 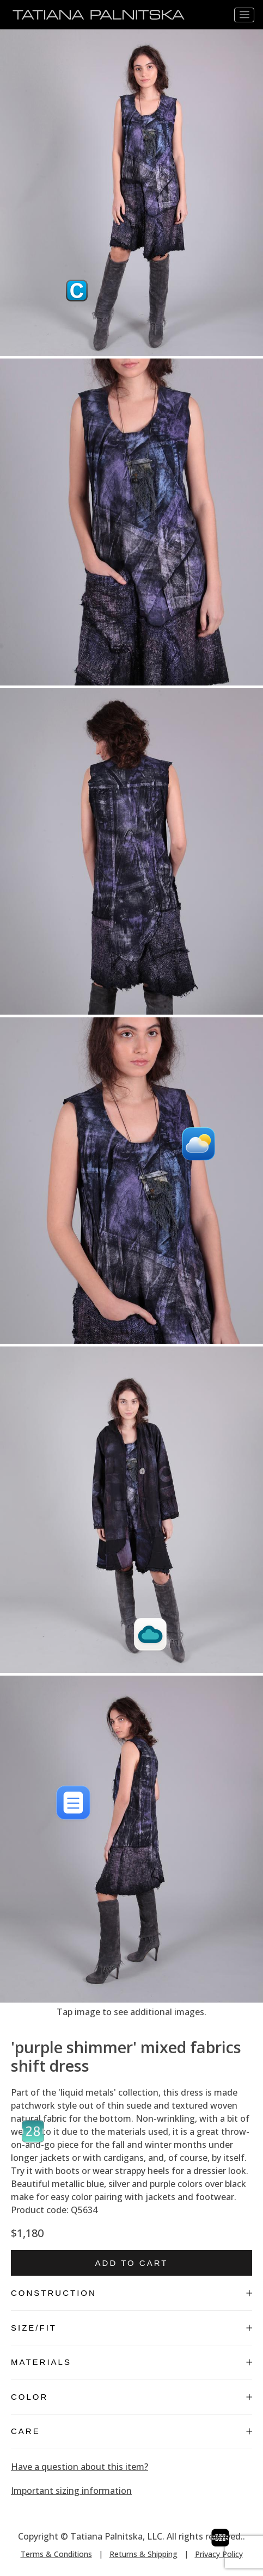 What do you see at coordinates (33, 2131) in the screenshot?
I see `open the office calendar app` at bounding box center [33, 2131].